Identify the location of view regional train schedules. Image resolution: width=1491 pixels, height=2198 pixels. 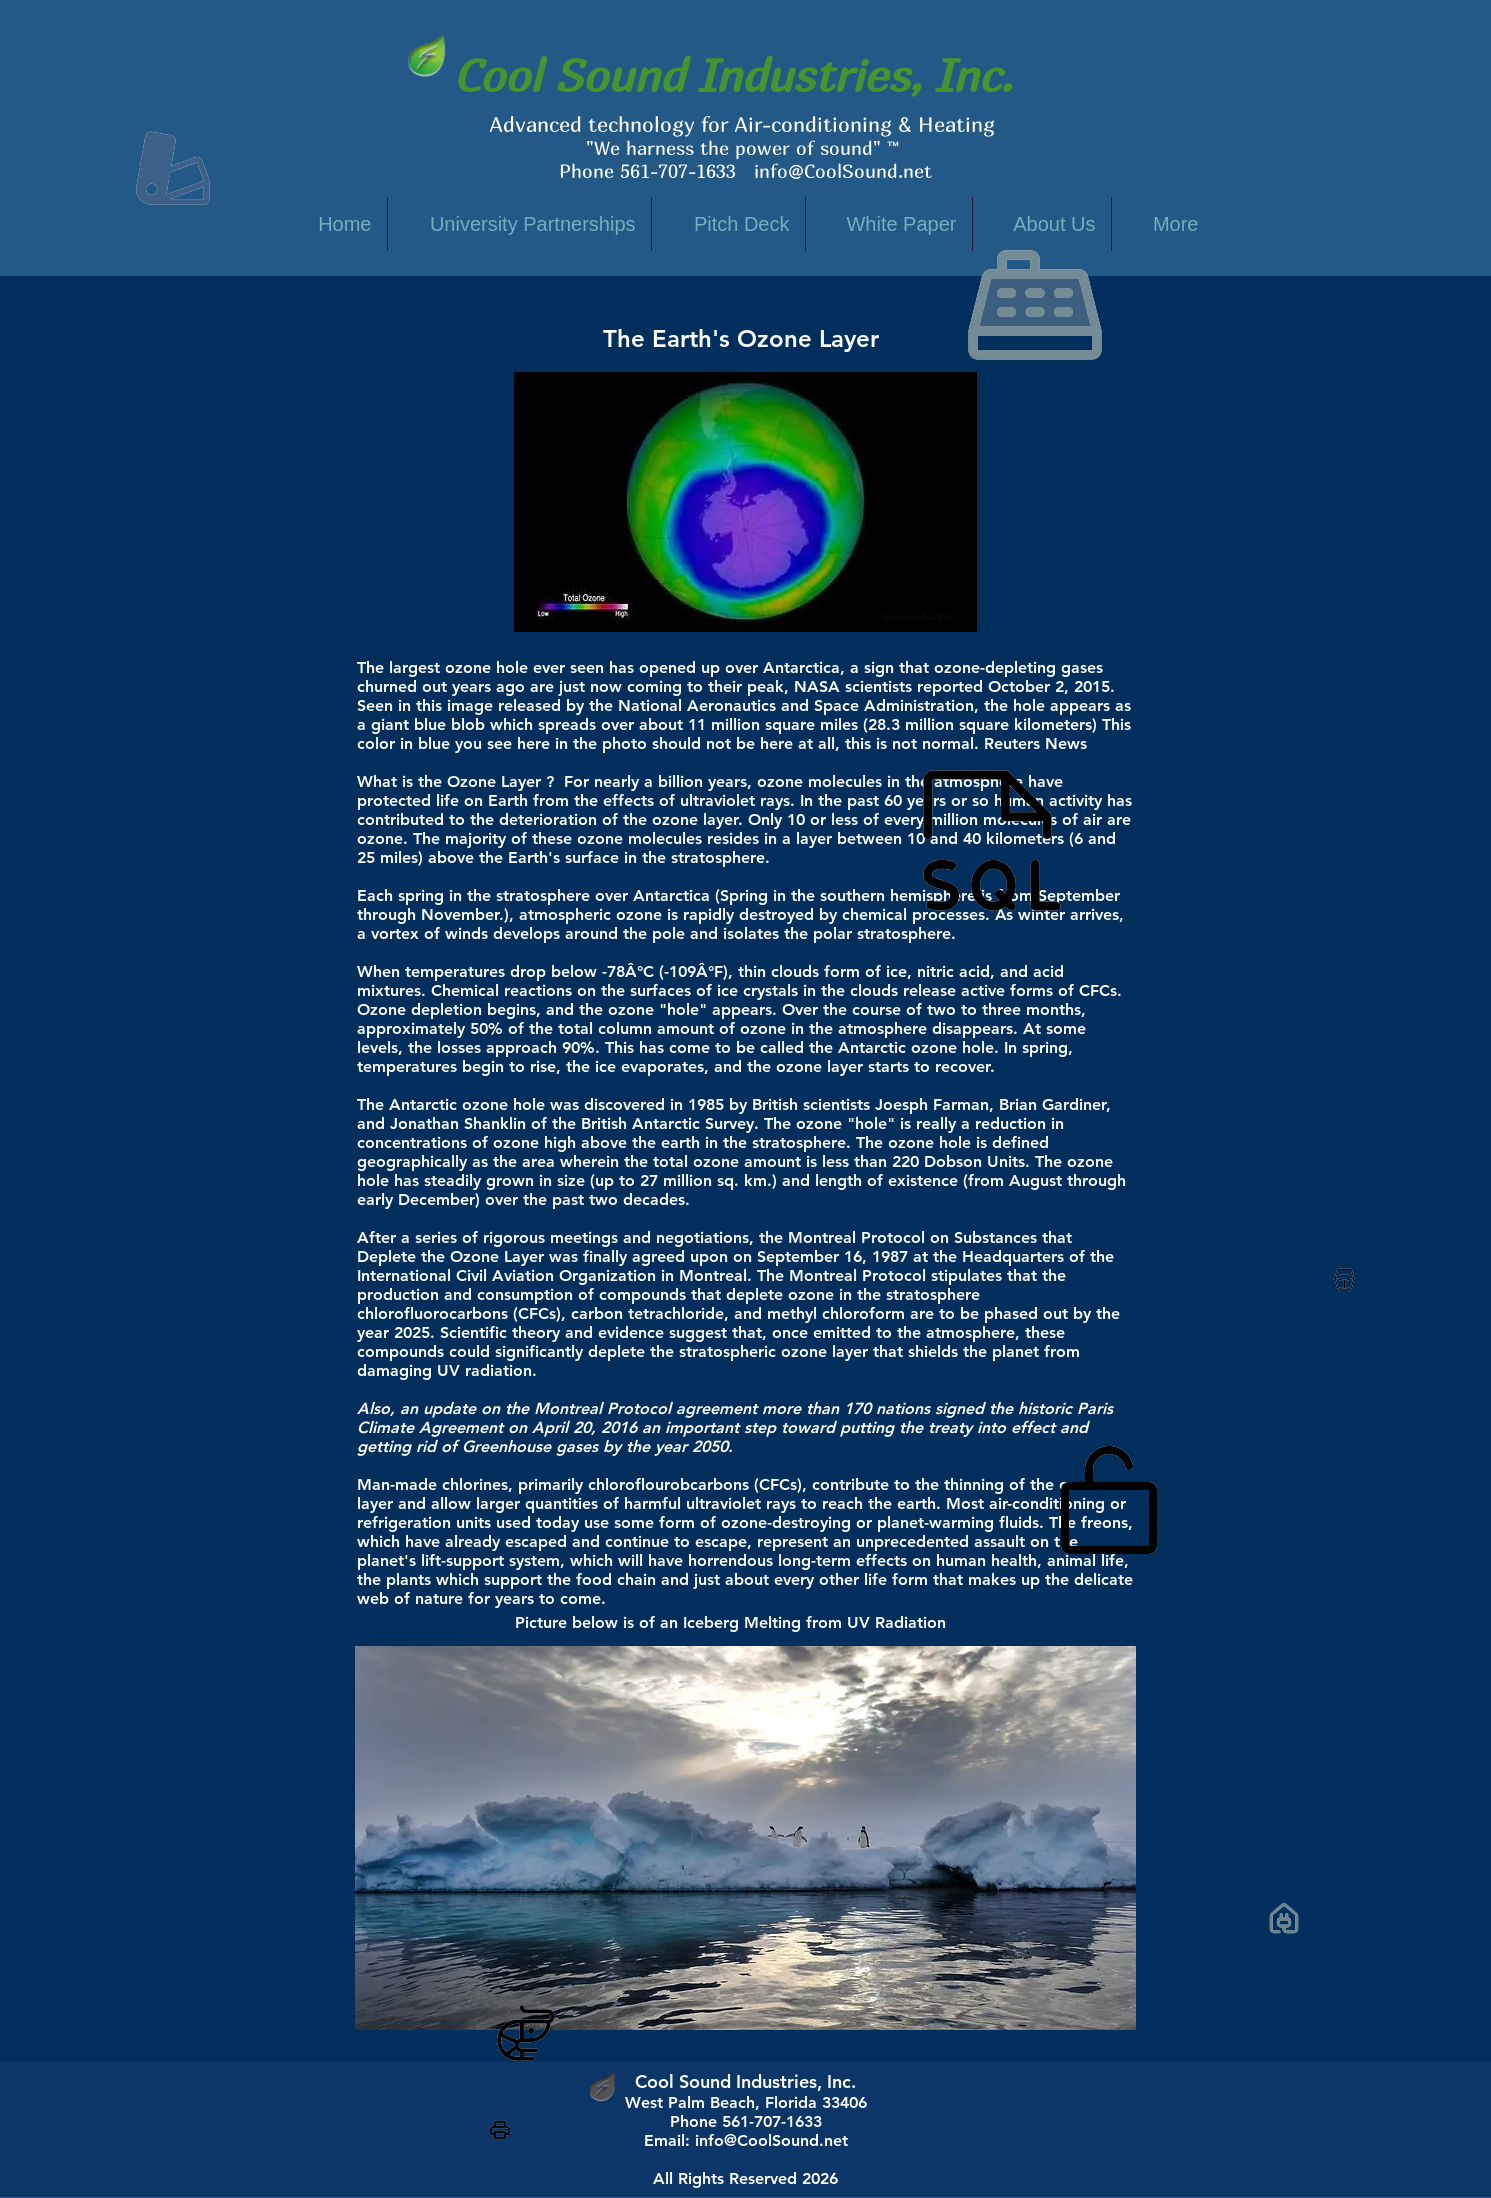
(1344, 1279).